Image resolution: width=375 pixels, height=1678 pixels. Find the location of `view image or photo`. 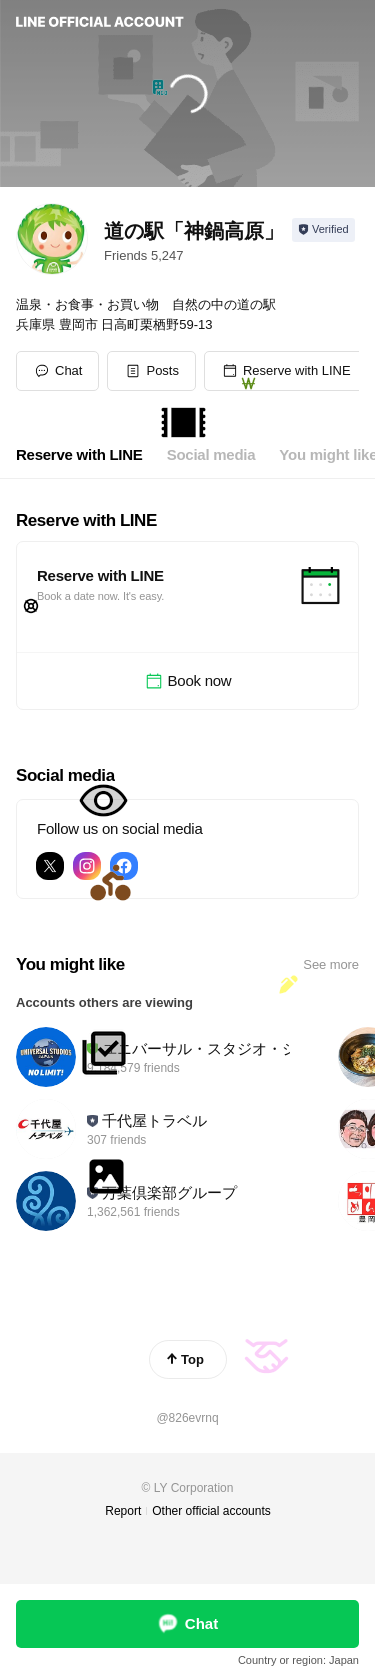

view image or photo is located at coordinates (106, 1176).